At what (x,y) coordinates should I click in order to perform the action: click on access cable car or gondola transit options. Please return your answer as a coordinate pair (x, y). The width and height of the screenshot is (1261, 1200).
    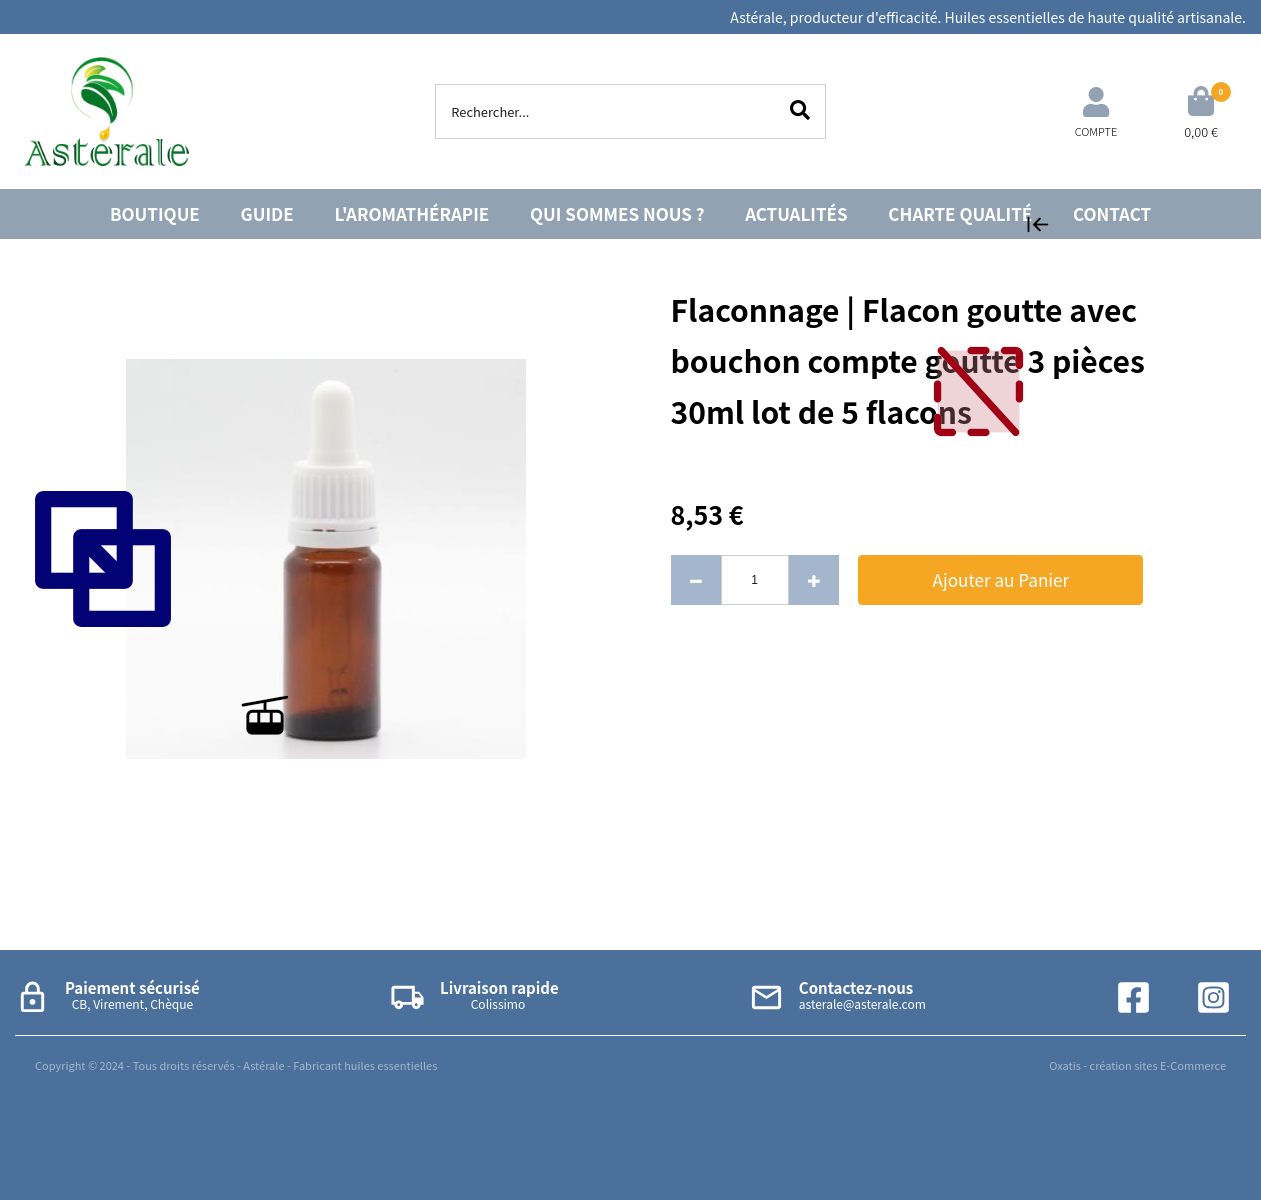
    Looking at the image, I should click on (265, 716).